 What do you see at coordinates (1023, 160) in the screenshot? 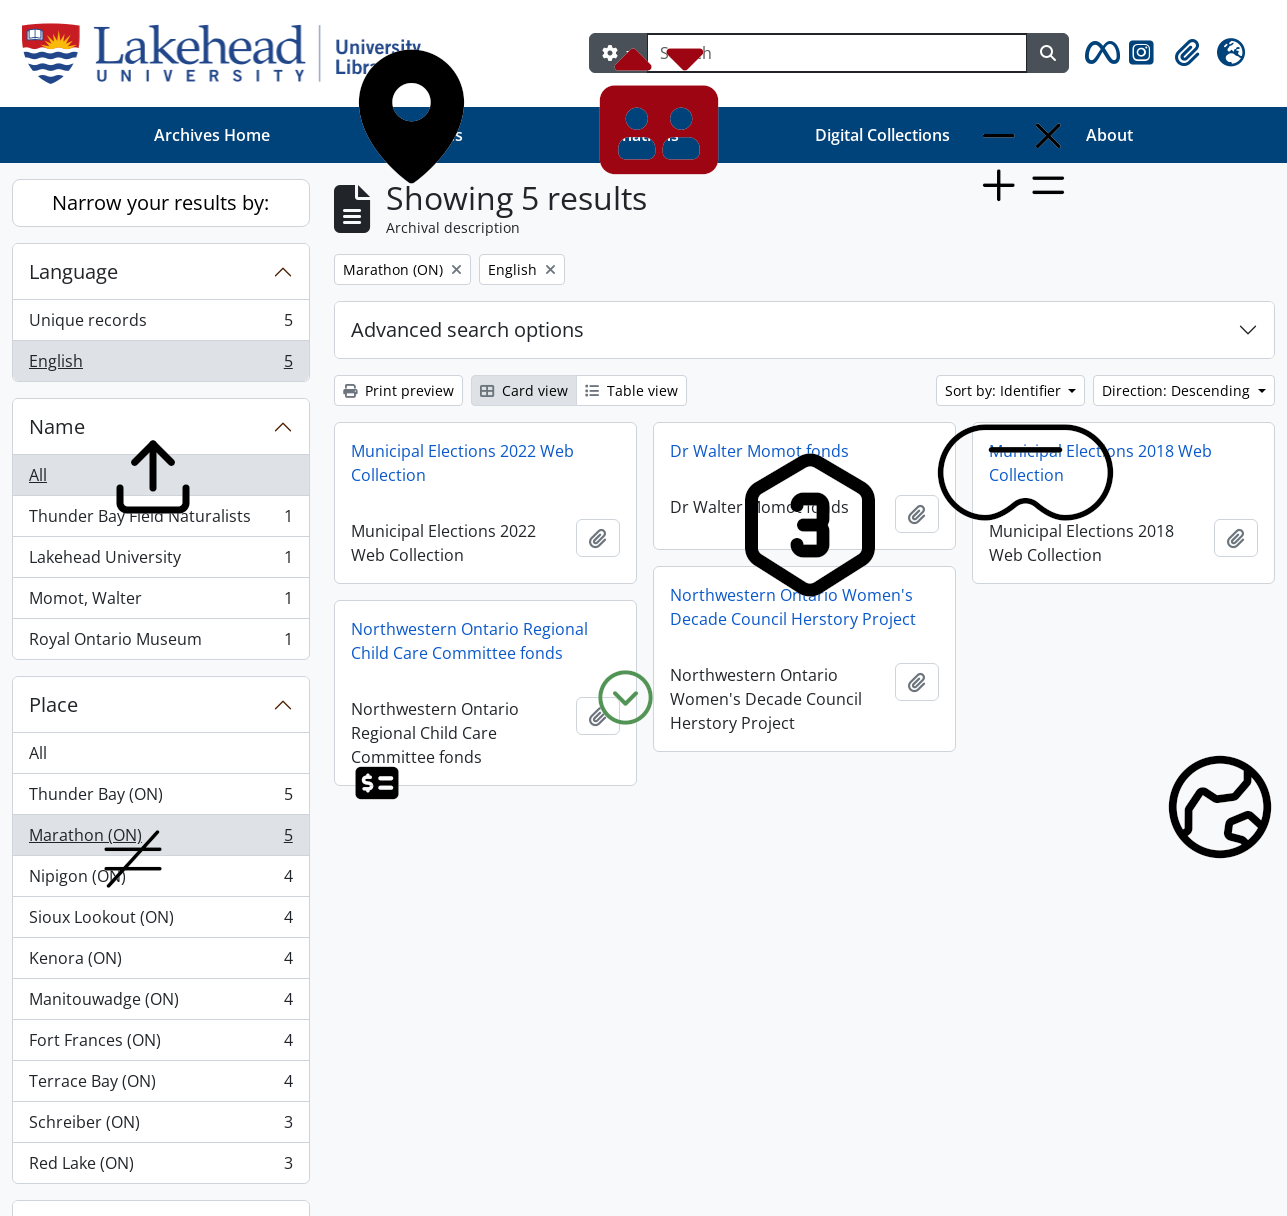
I see `access calculator or math functions` at bounding box center [1023, 160].